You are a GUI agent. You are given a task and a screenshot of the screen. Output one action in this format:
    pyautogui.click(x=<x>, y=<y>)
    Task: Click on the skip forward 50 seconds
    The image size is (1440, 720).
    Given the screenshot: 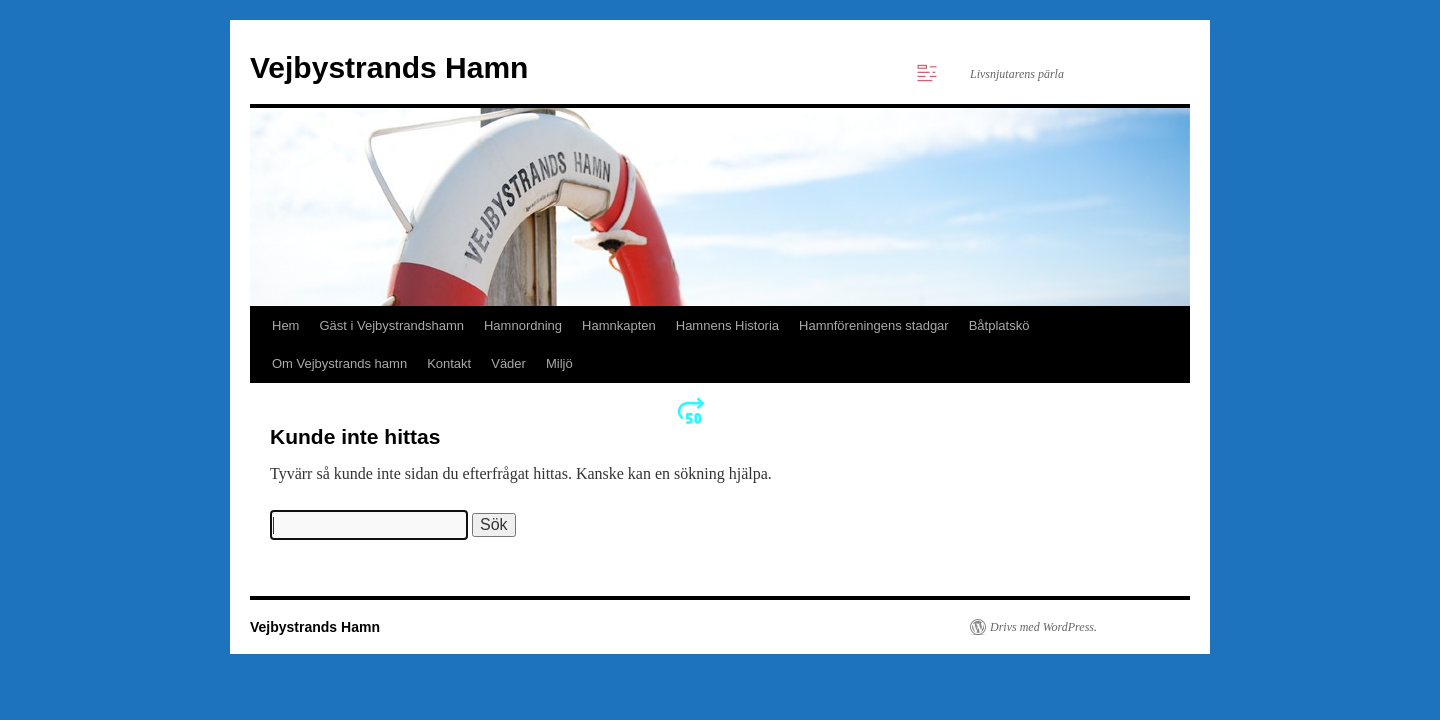 What is the action you would take?
    pyautogui.click(x=691, y=411)
    